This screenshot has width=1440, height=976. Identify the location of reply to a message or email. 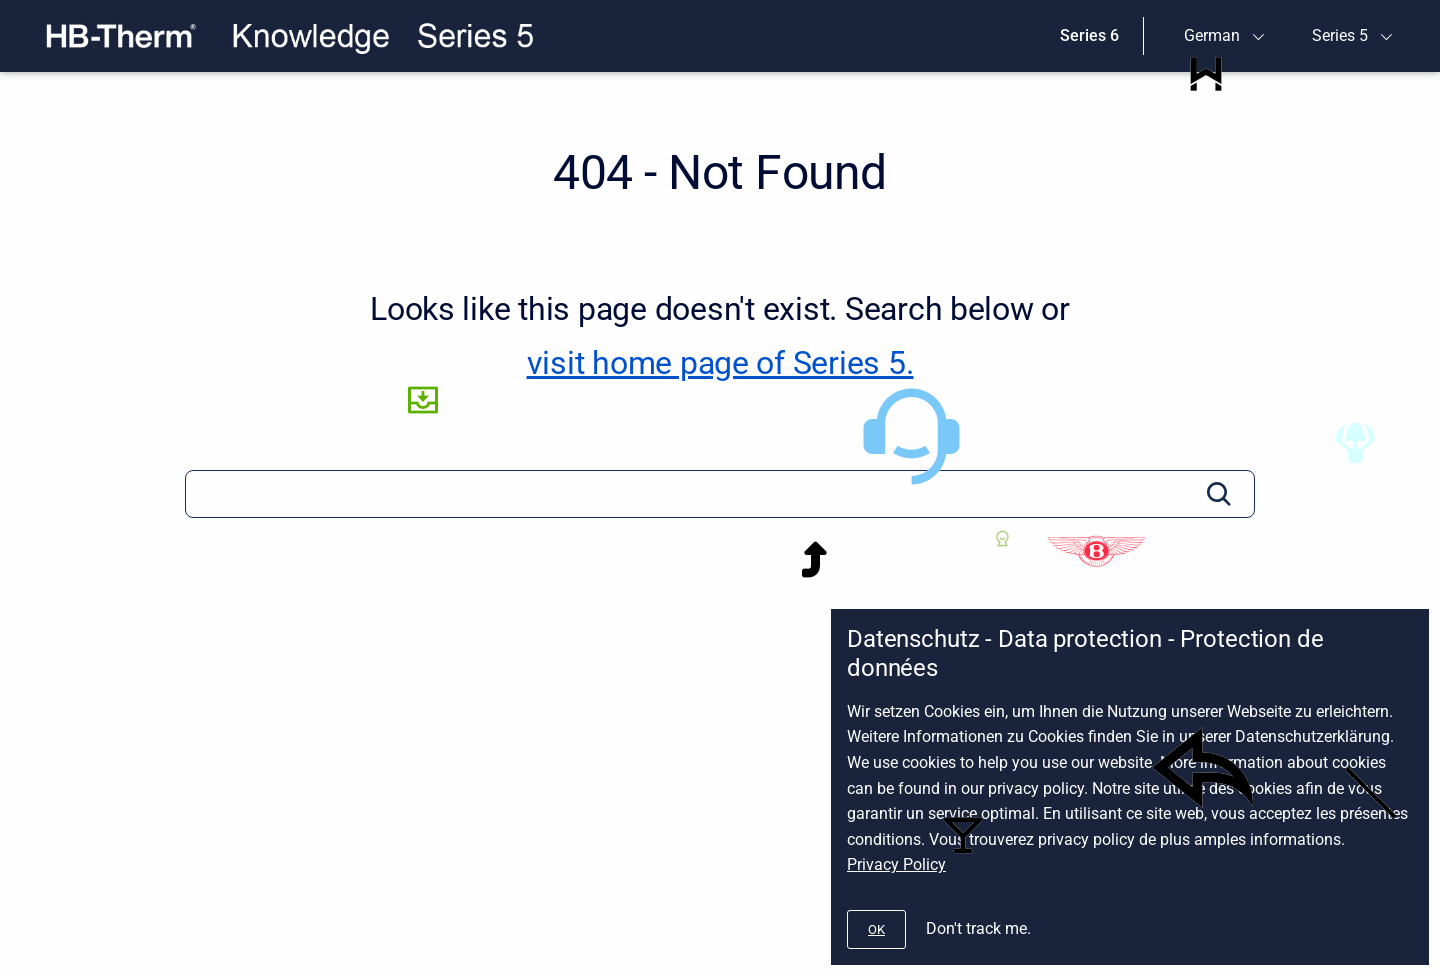
(1207, 767).